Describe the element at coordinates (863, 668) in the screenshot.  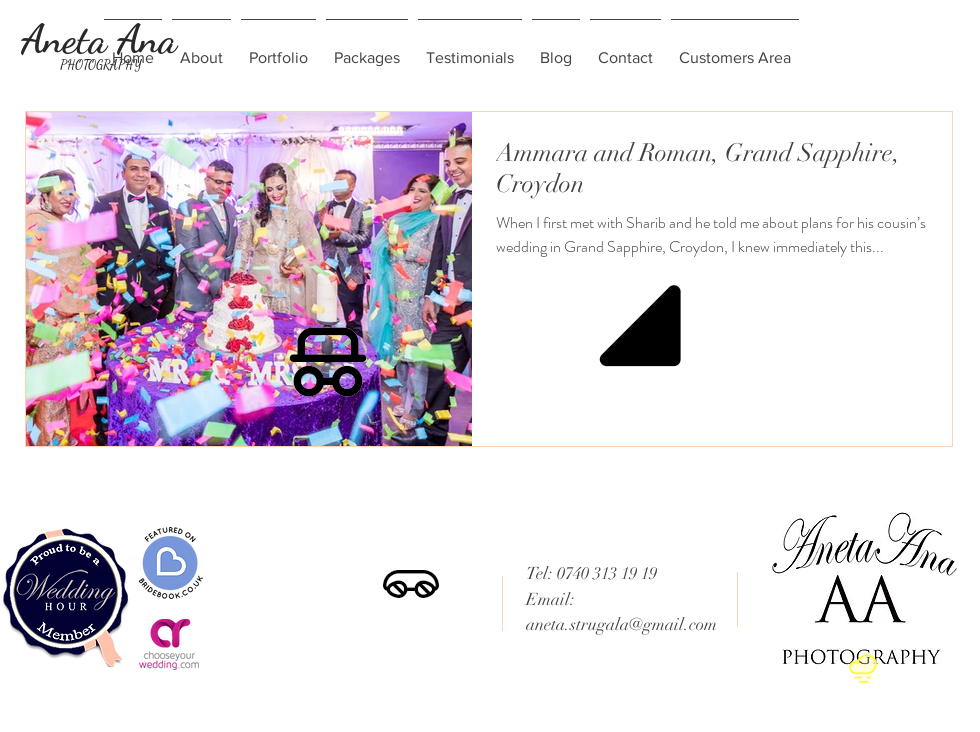
I see `indicates foggy weather conditions` at that location.